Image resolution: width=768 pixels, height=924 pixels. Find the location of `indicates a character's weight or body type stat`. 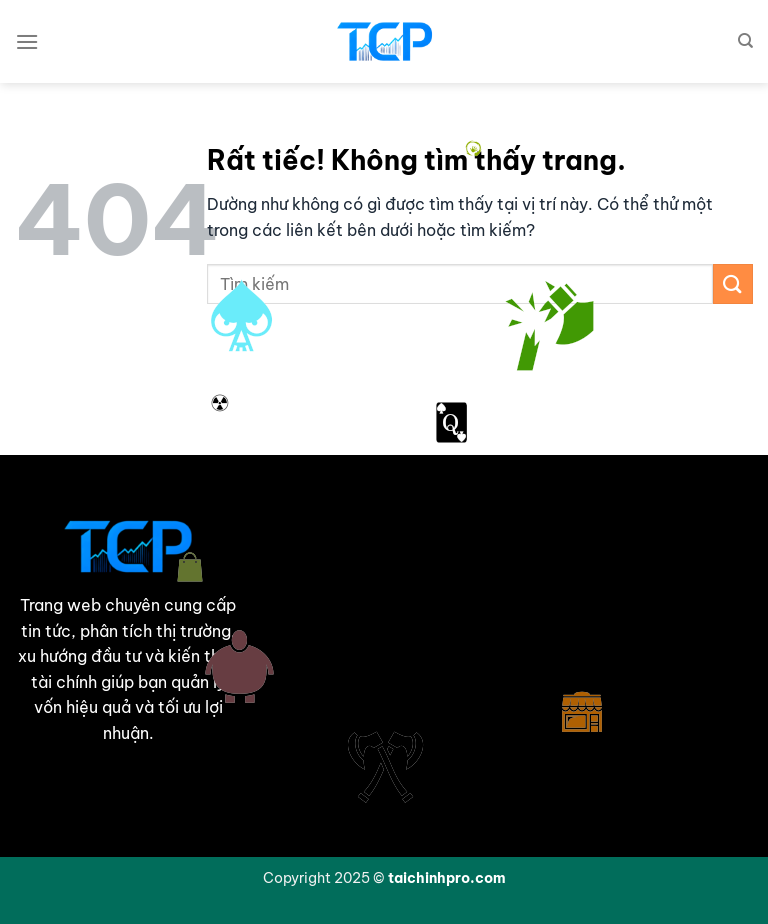

indicates a character's weight or body type stat is located at coordinates (239, 666).